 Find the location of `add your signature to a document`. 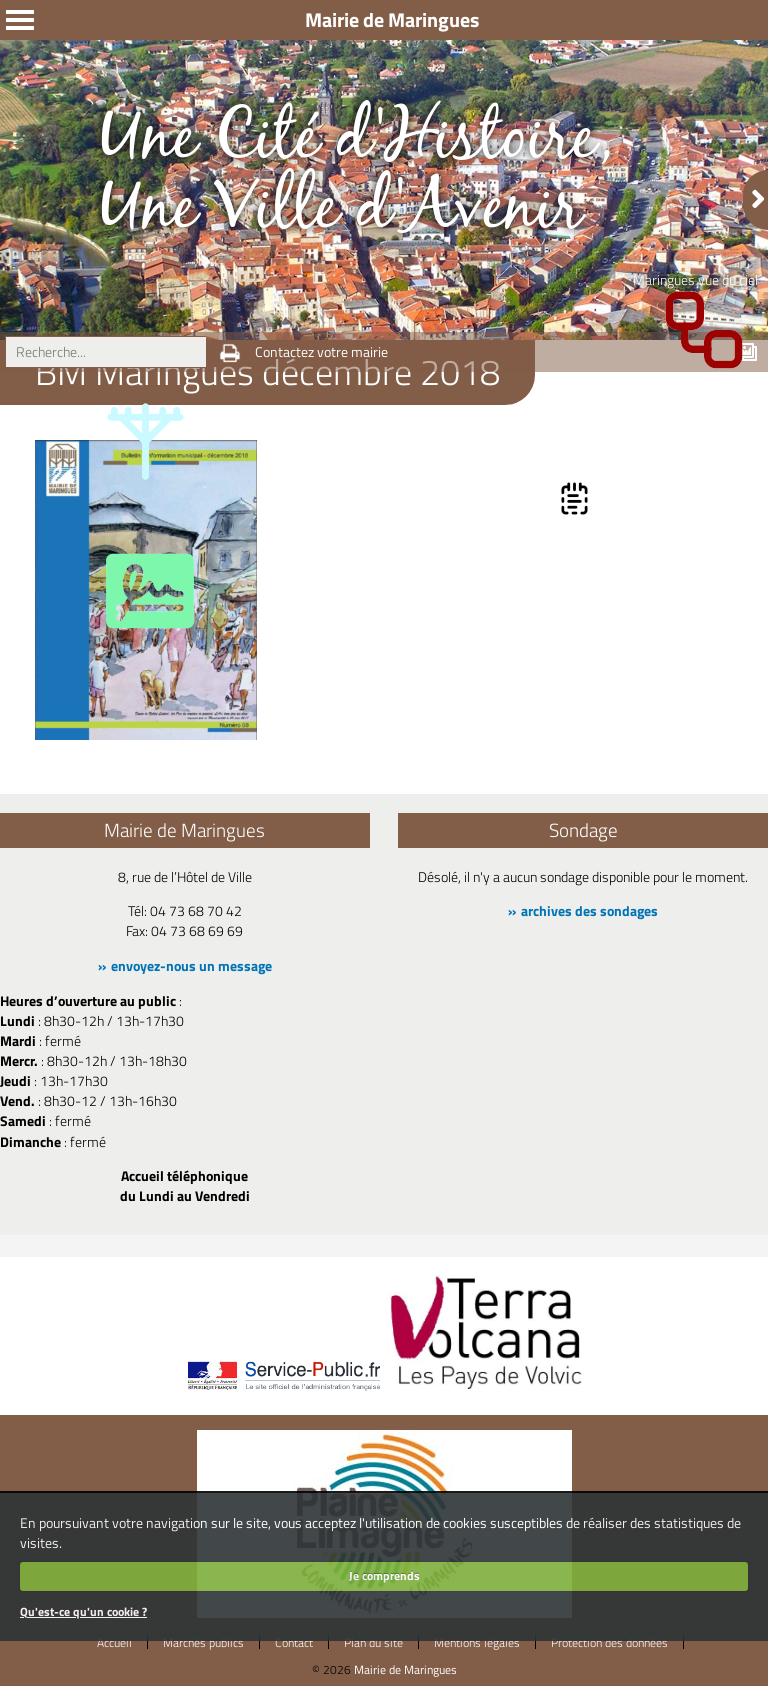

add your signature to a document is located at coordinates (150, 591).